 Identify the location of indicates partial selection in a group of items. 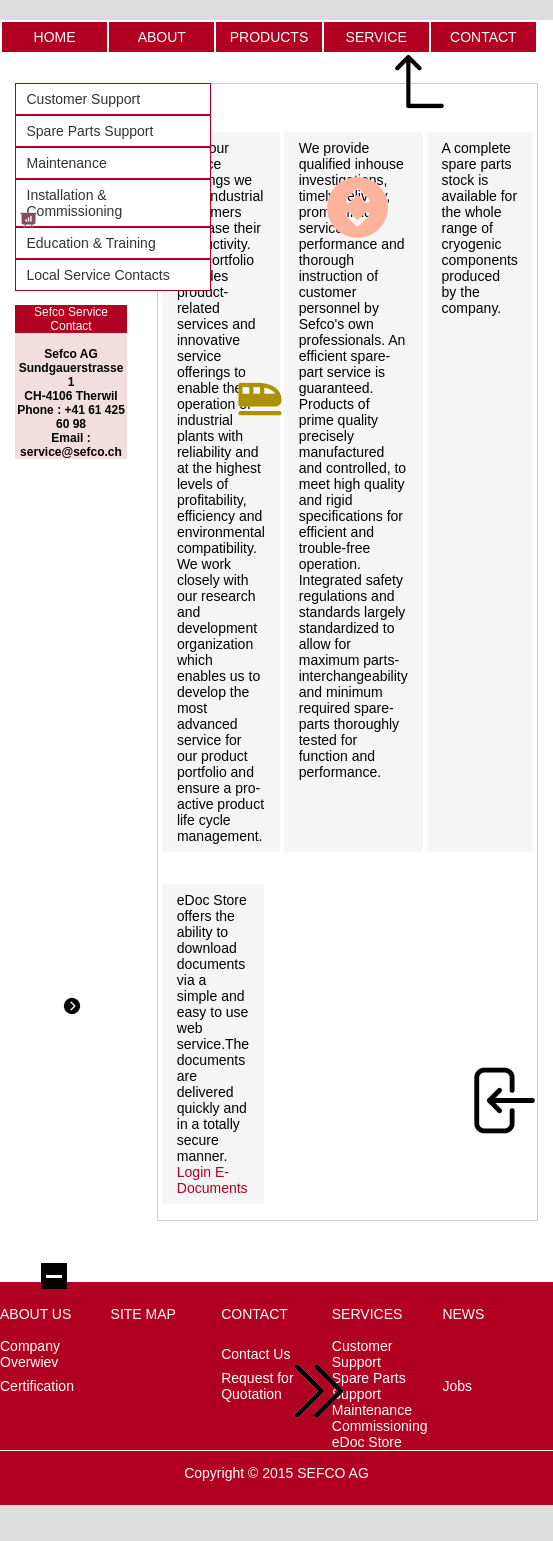
(54, 1276).